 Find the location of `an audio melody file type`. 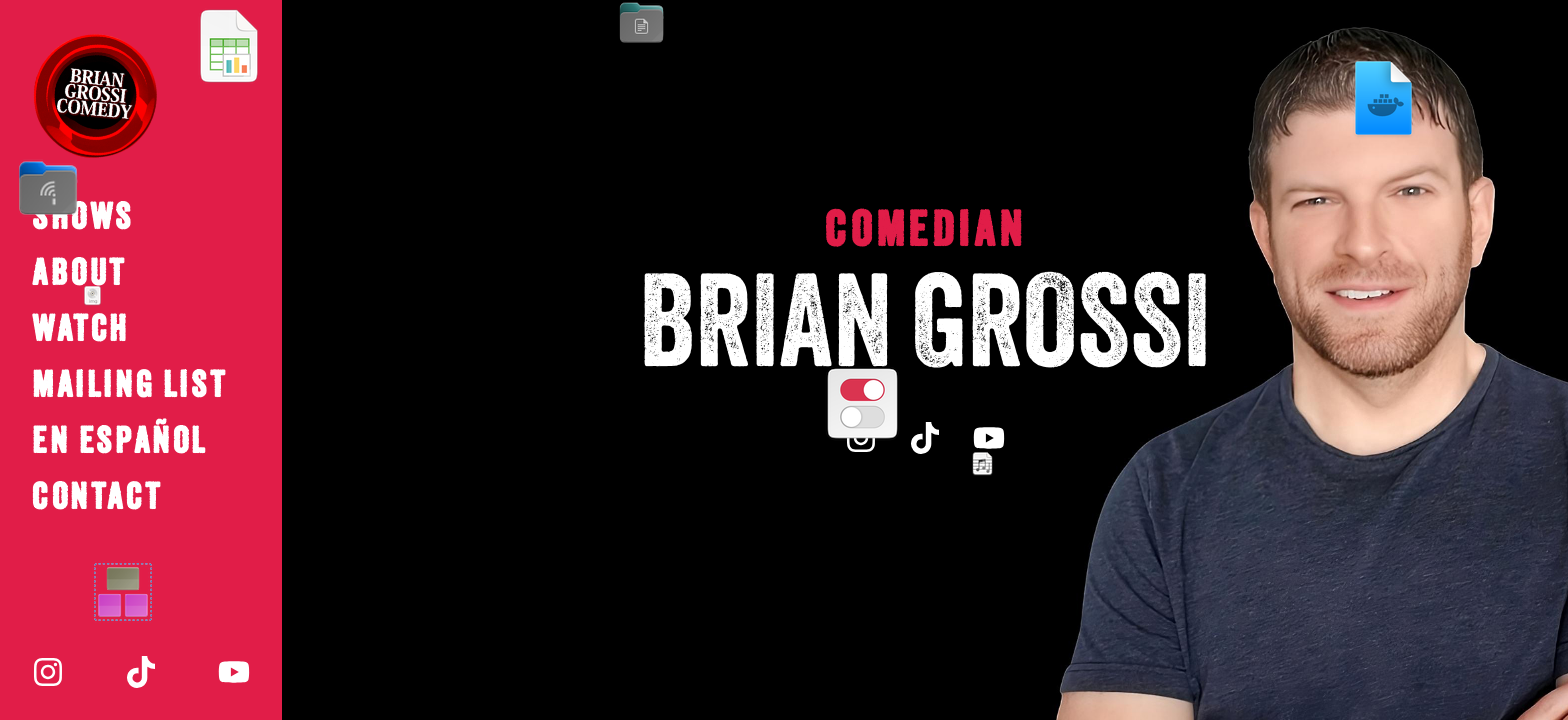

an audio melody file type is located at coordinates (982, 463).